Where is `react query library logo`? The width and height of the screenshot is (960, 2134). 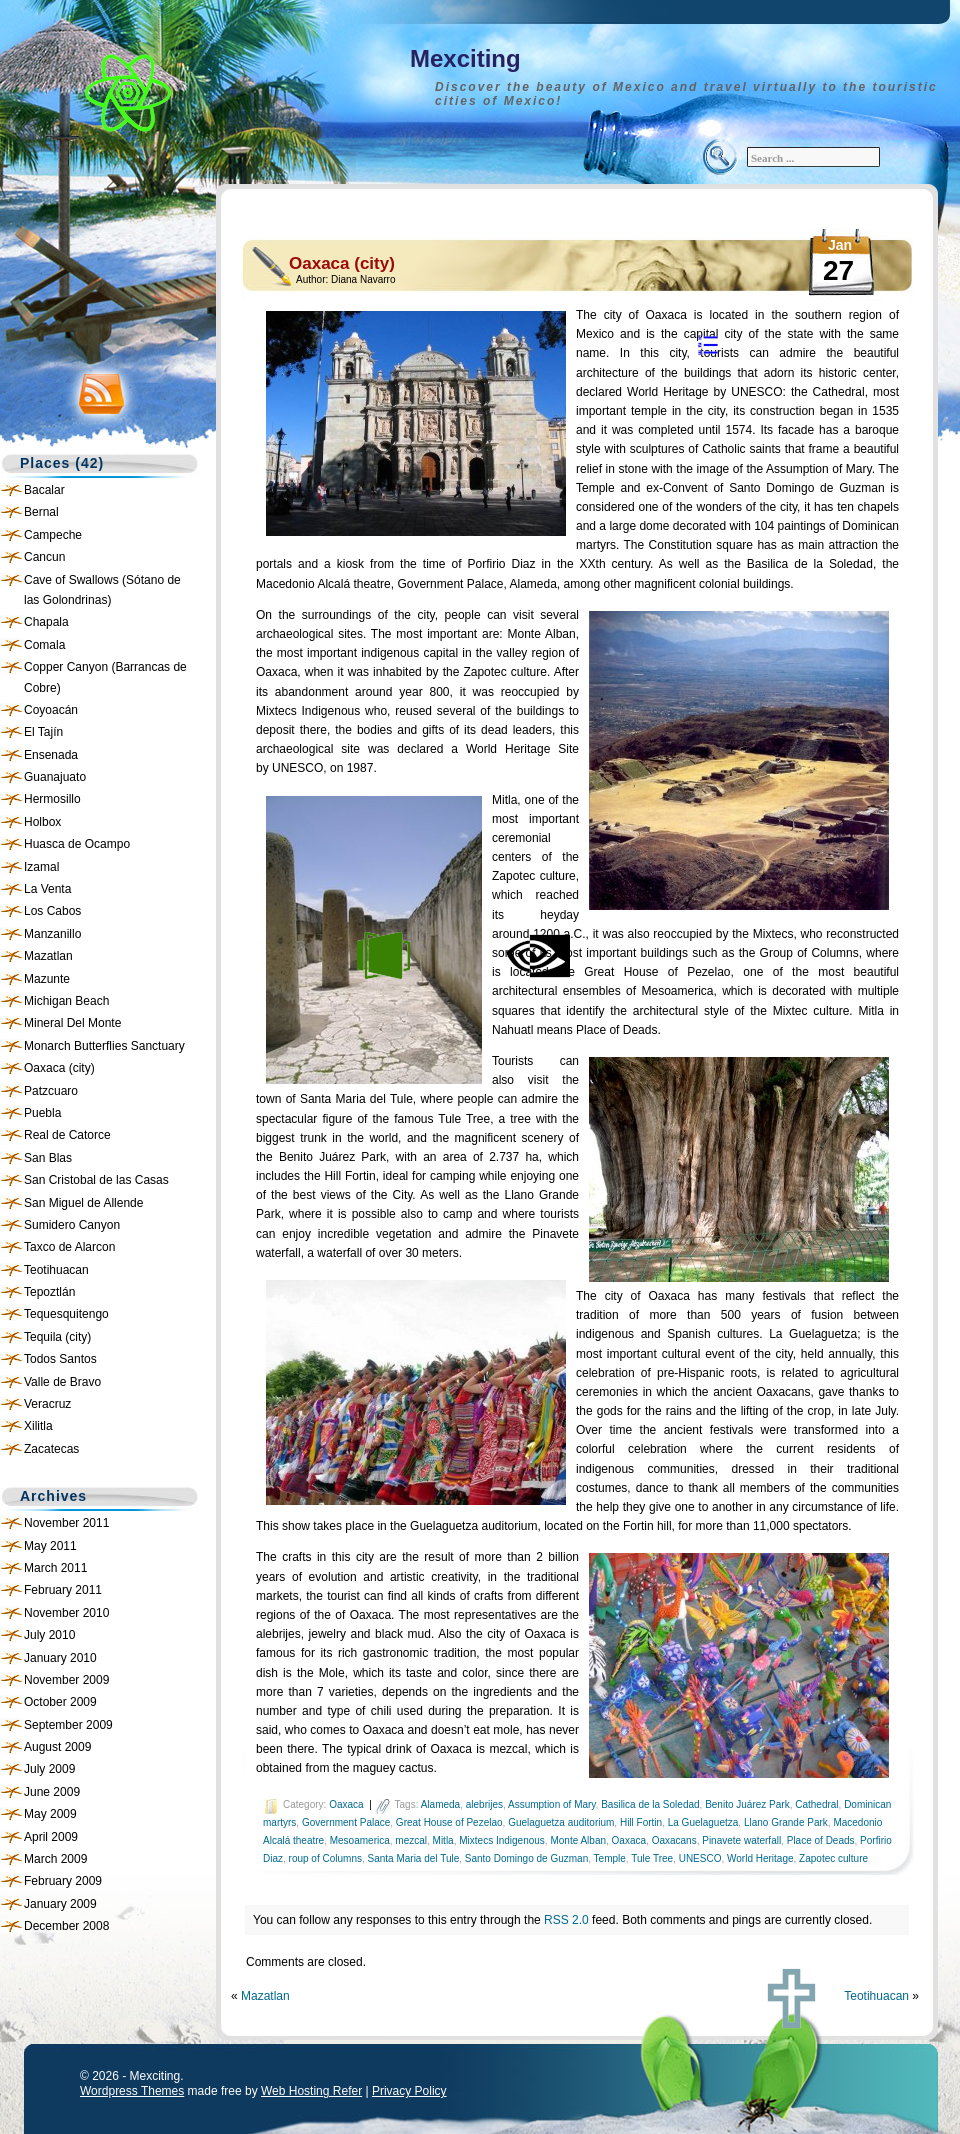
react query library logo is located at coordinates (128, 93).